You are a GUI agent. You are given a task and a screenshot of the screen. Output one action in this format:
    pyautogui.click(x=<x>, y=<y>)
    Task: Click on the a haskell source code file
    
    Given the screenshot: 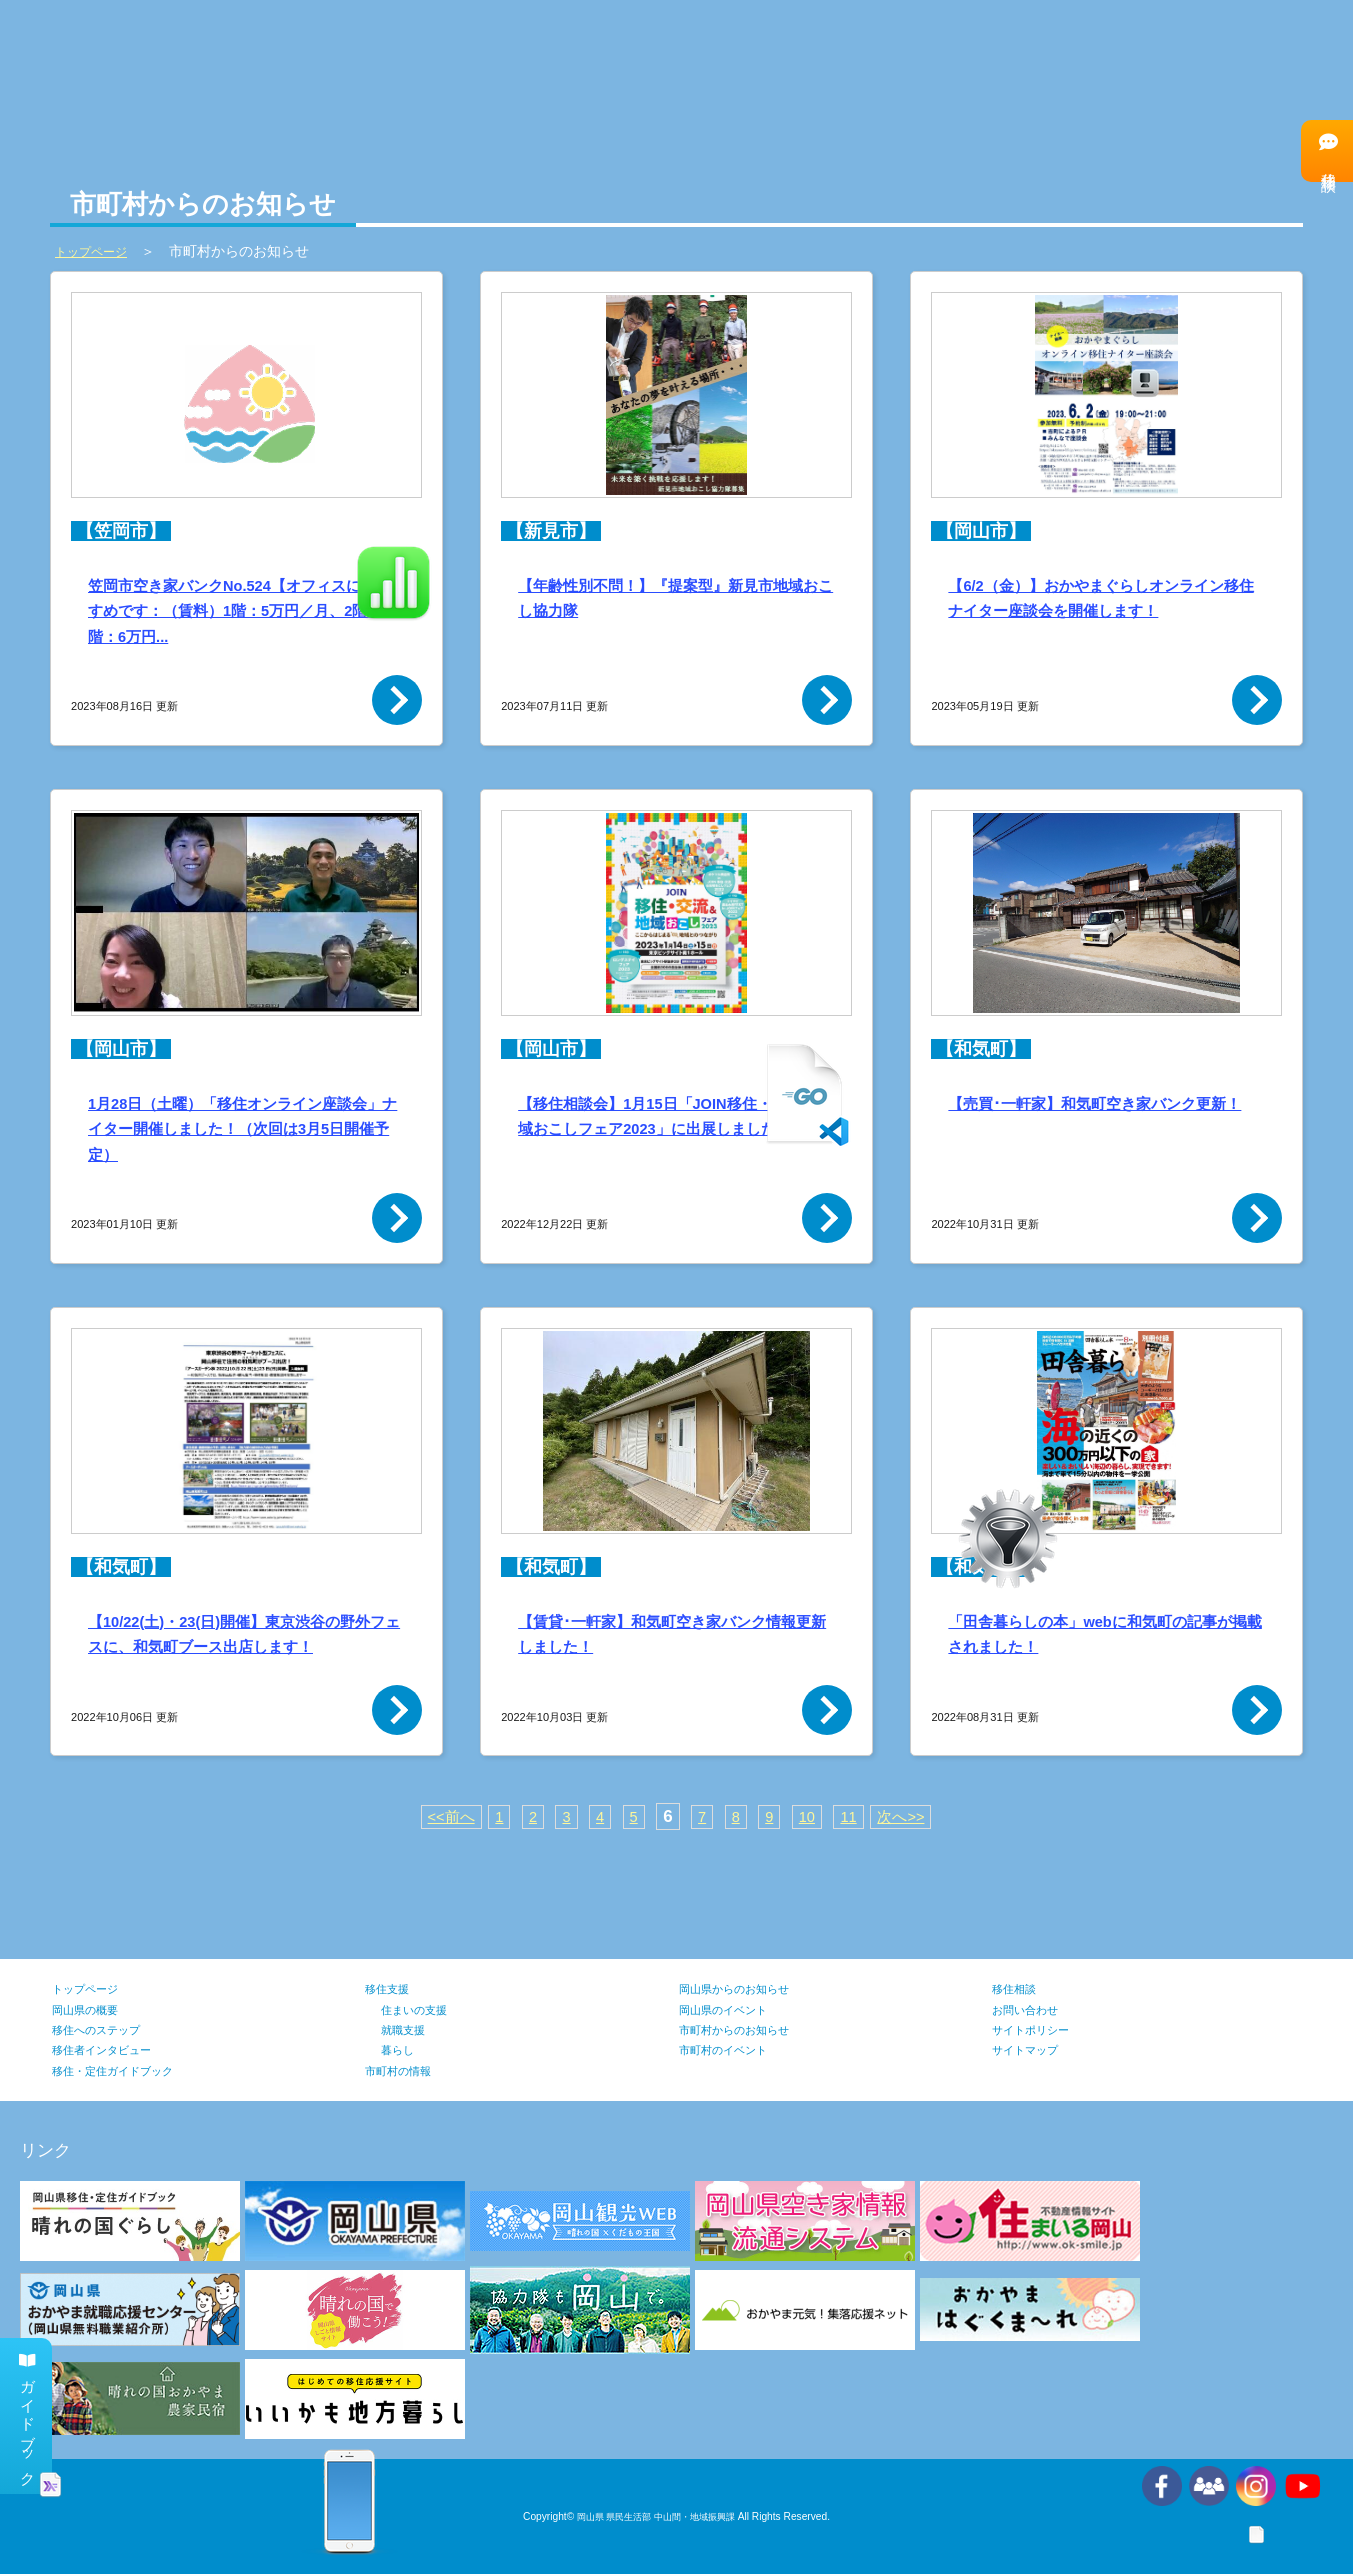 What is the action you would take?
    pyautogui.click(x=50, y=2484)
    